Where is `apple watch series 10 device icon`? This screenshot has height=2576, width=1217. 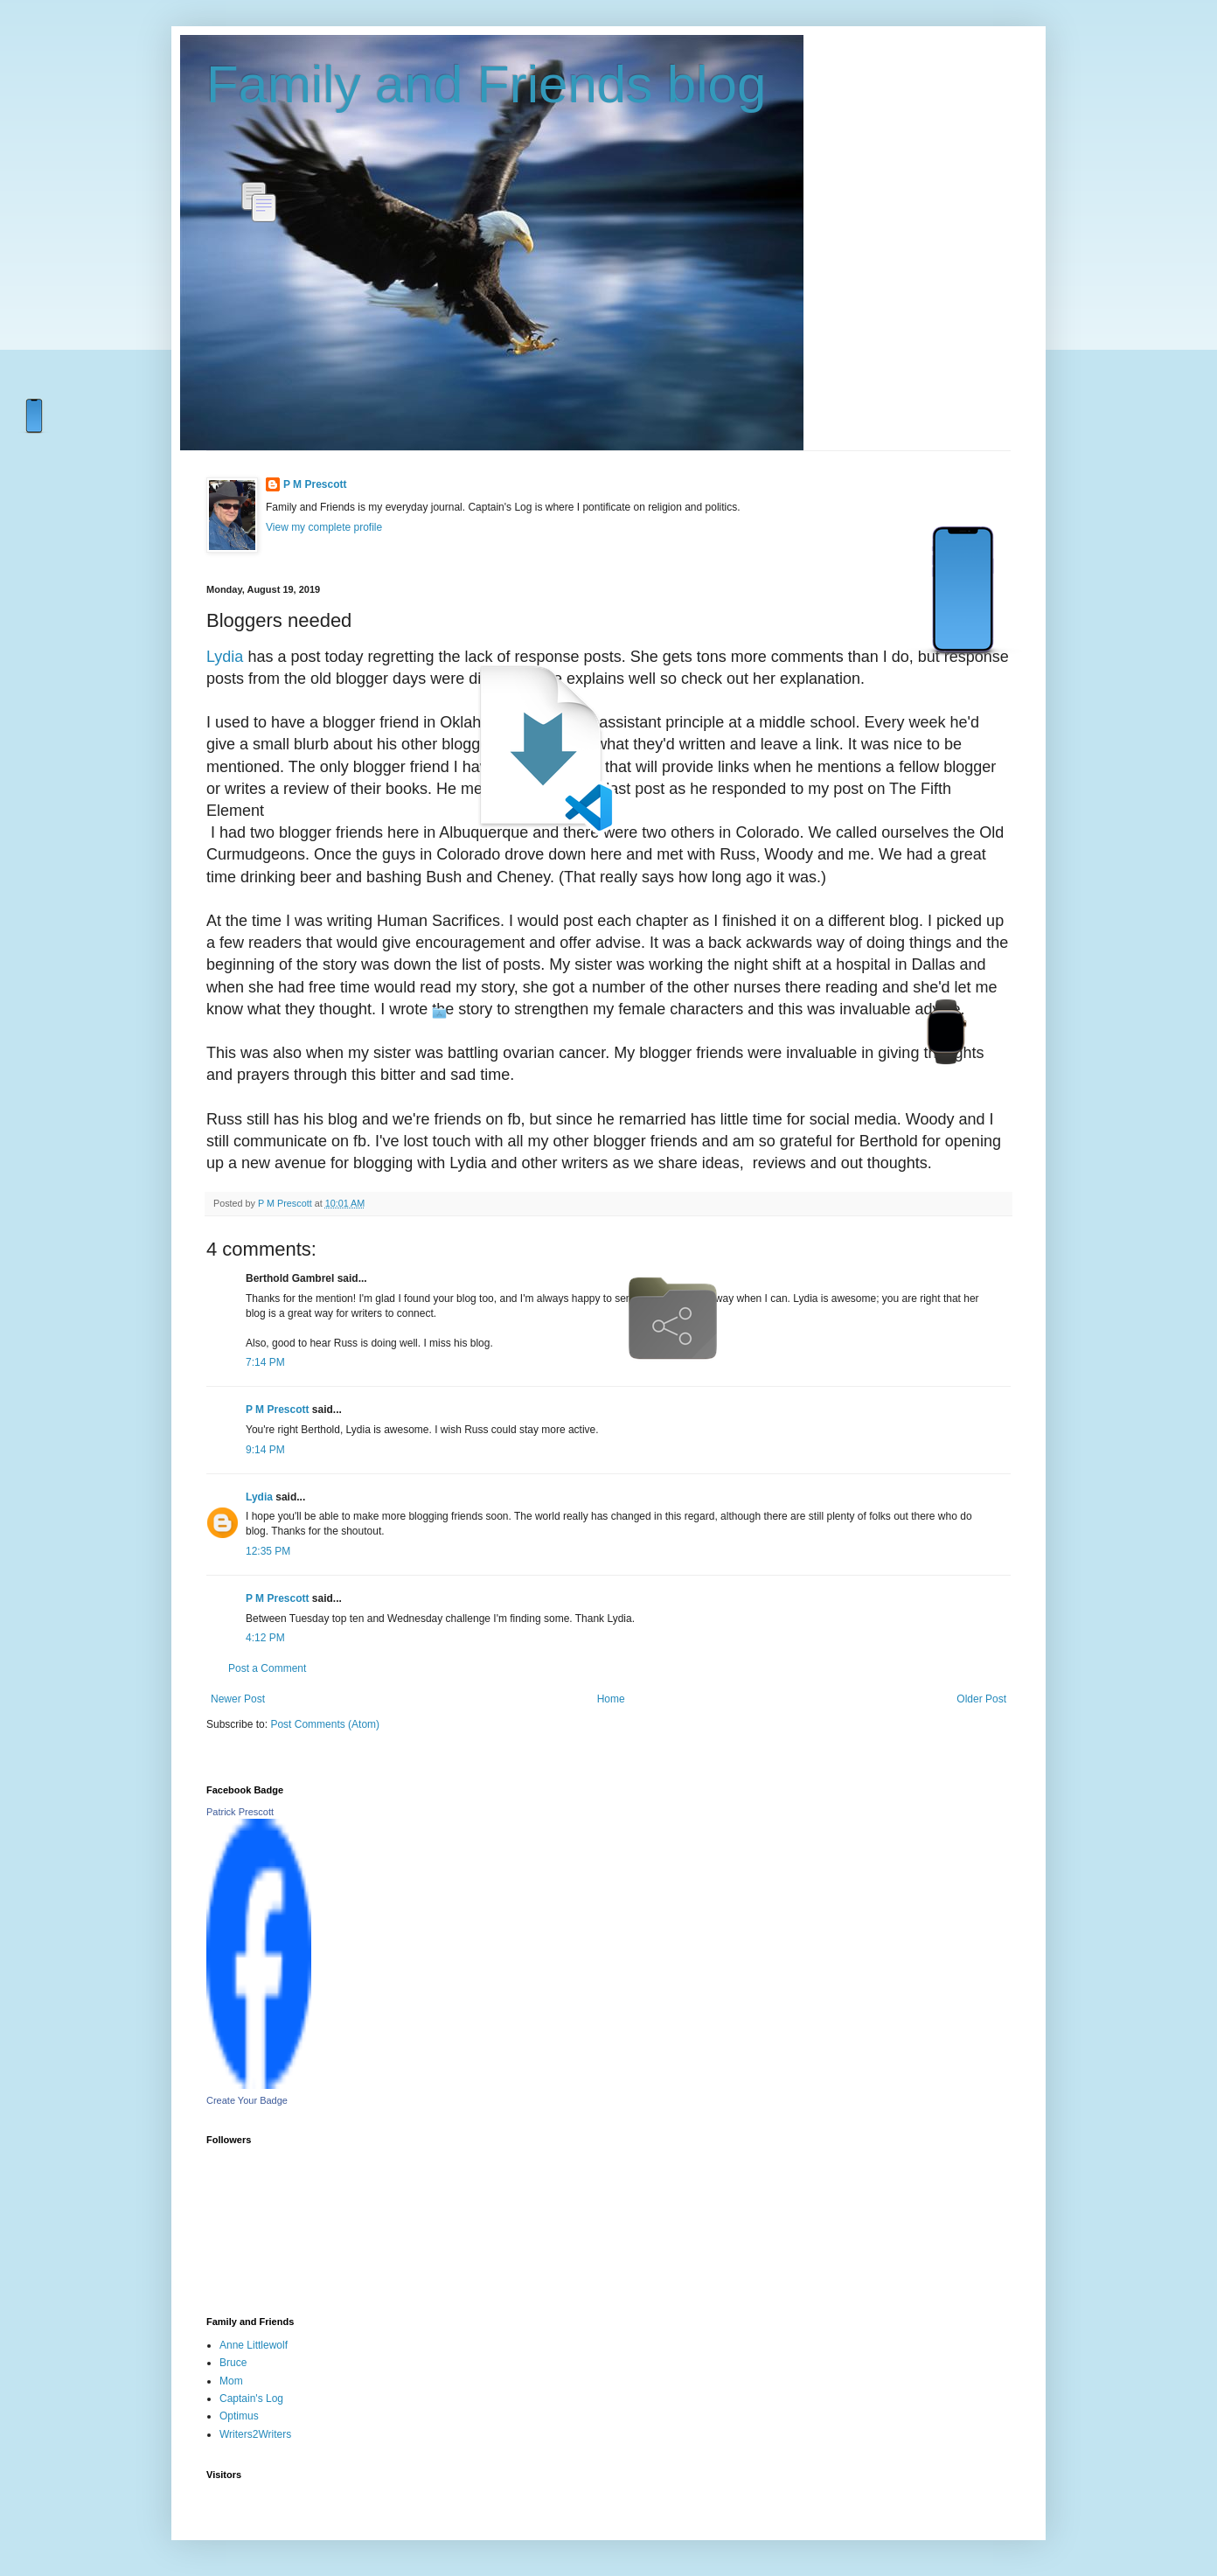 apple watch series 10 device icon is located at coordinates (946, 1032).